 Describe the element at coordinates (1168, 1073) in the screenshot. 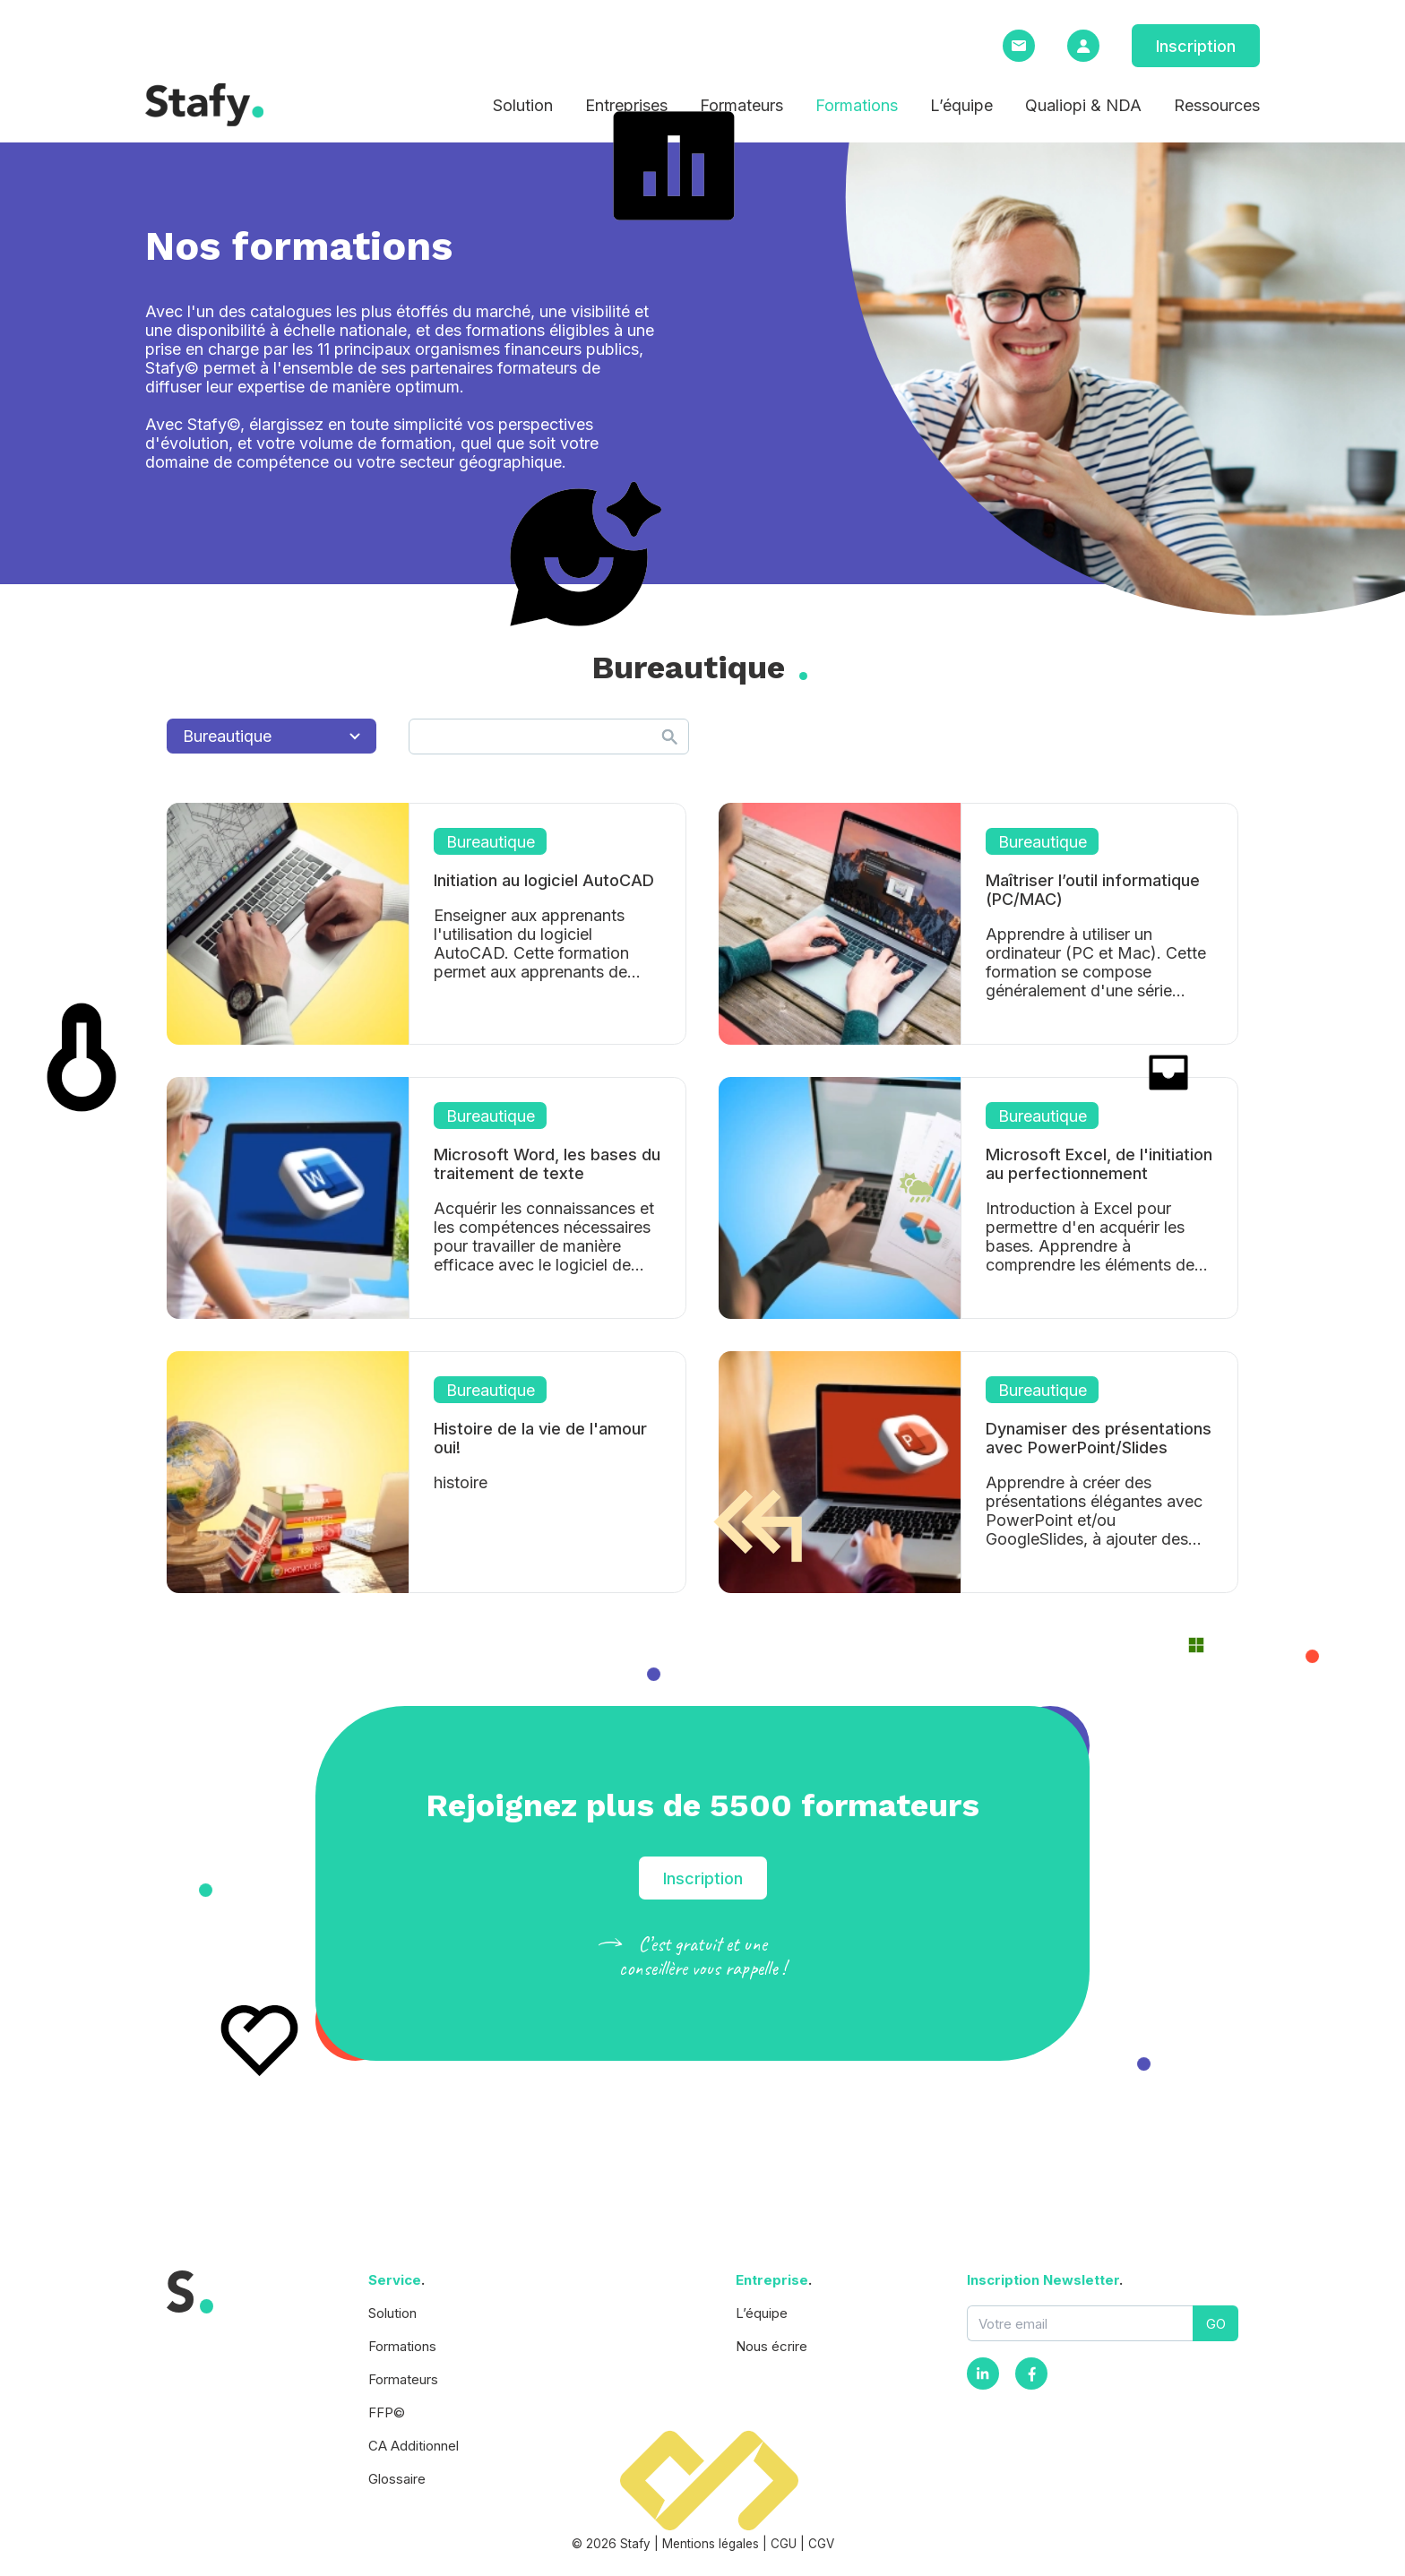

I see `view your inbox messages` at that location.